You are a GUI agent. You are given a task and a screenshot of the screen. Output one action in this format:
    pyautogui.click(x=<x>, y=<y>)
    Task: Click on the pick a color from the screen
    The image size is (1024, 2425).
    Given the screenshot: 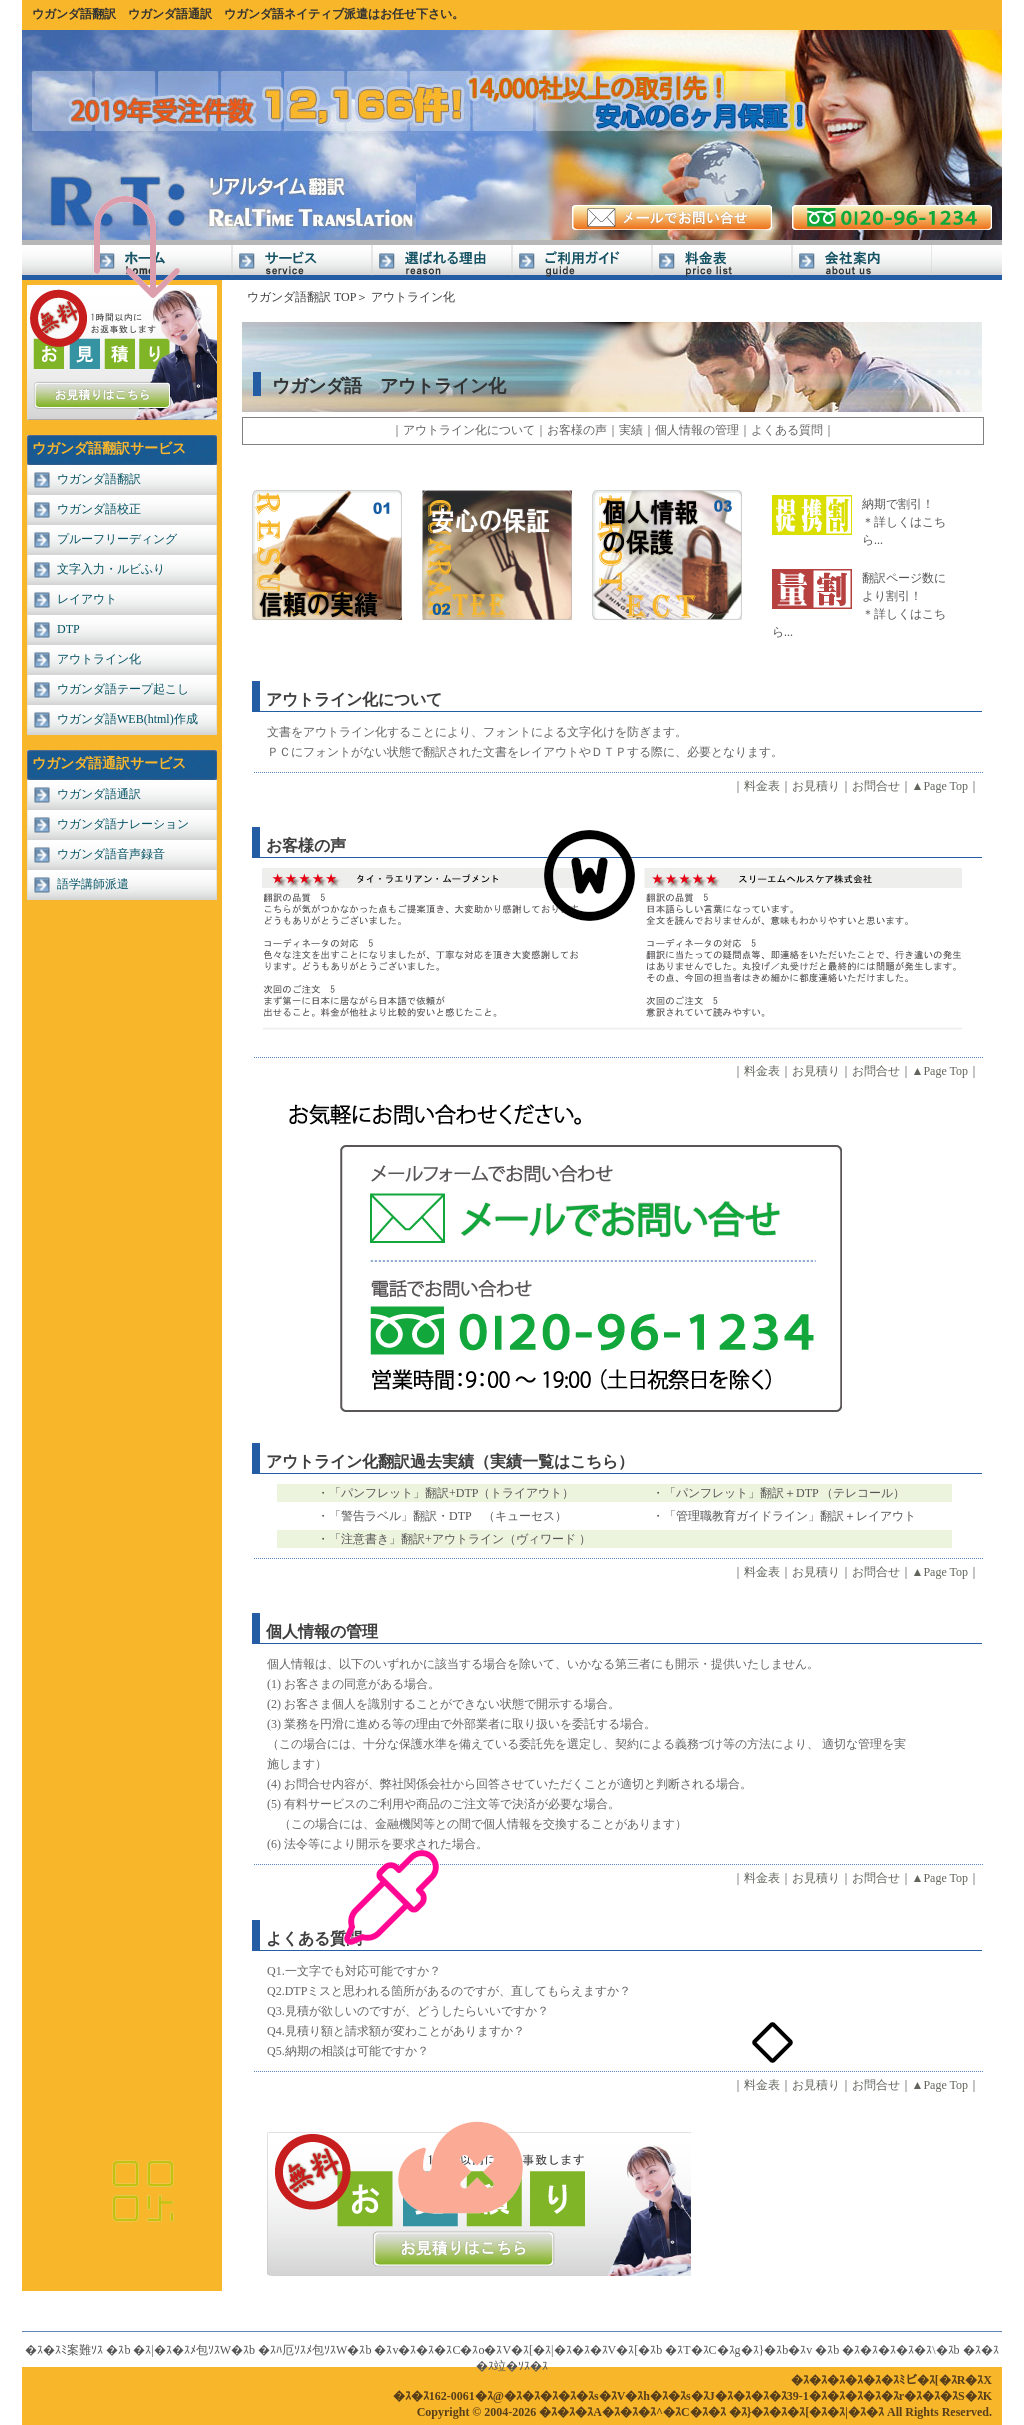 What is the action you would take?
    pyautogui.click(x=391, y=1897)
    